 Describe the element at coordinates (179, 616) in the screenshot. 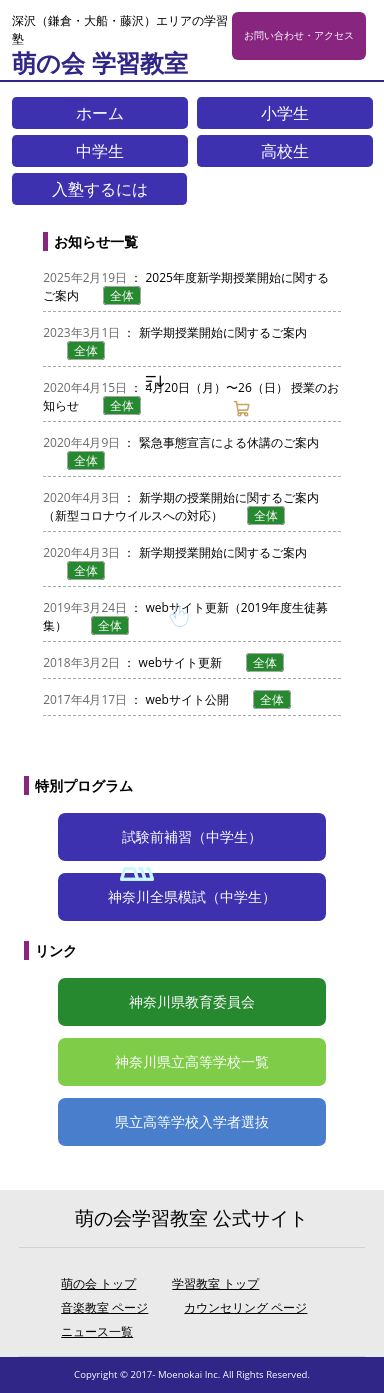

I see `tap or click to select an item` at that location.